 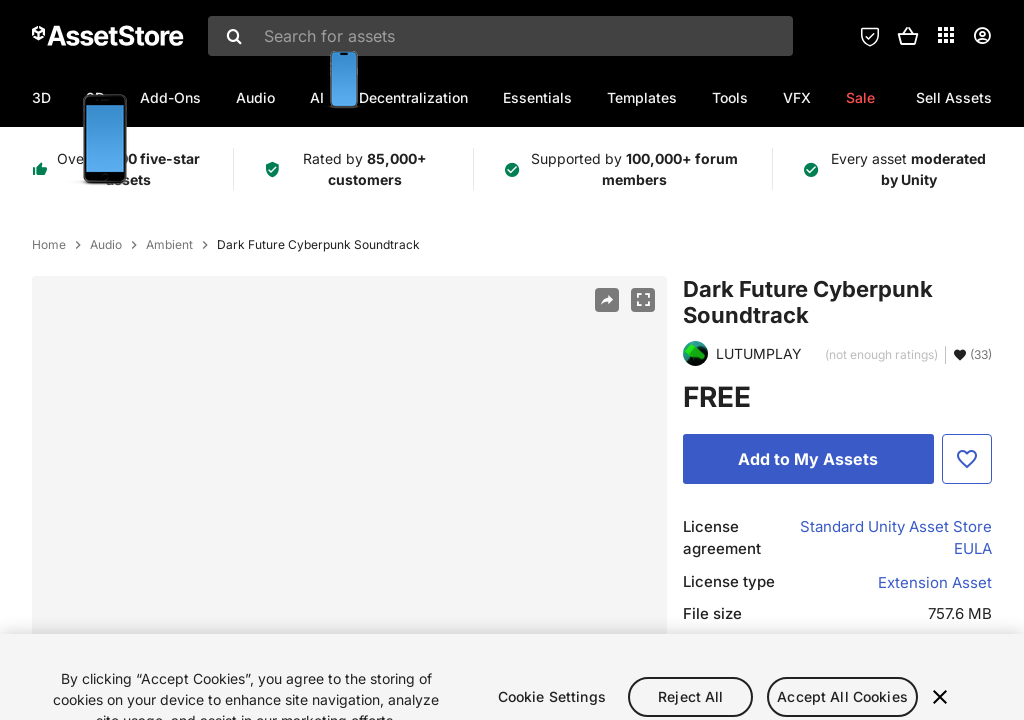 I want to click on manage connected iPhone device, so click(x=344, y=80).